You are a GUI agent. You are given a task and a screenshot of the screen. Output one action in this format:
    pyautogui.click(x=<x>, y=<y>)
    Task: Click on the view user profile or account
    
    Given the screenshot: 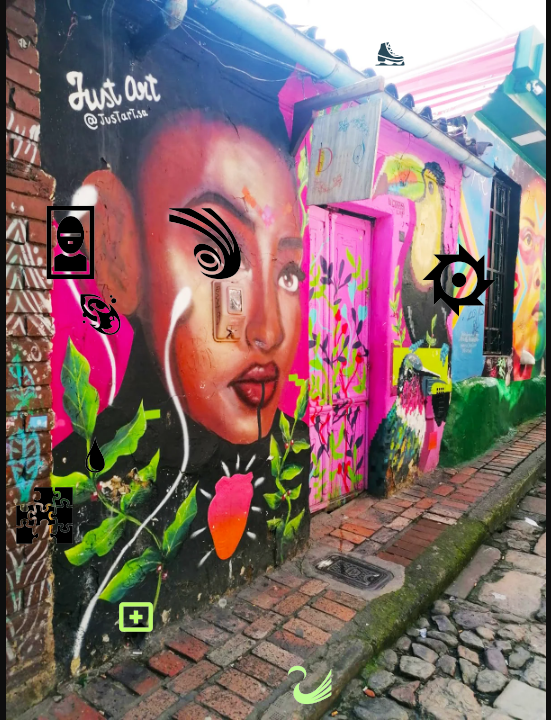 What is the action you would take?
    pyautogui.click(x=70, y=242)
    